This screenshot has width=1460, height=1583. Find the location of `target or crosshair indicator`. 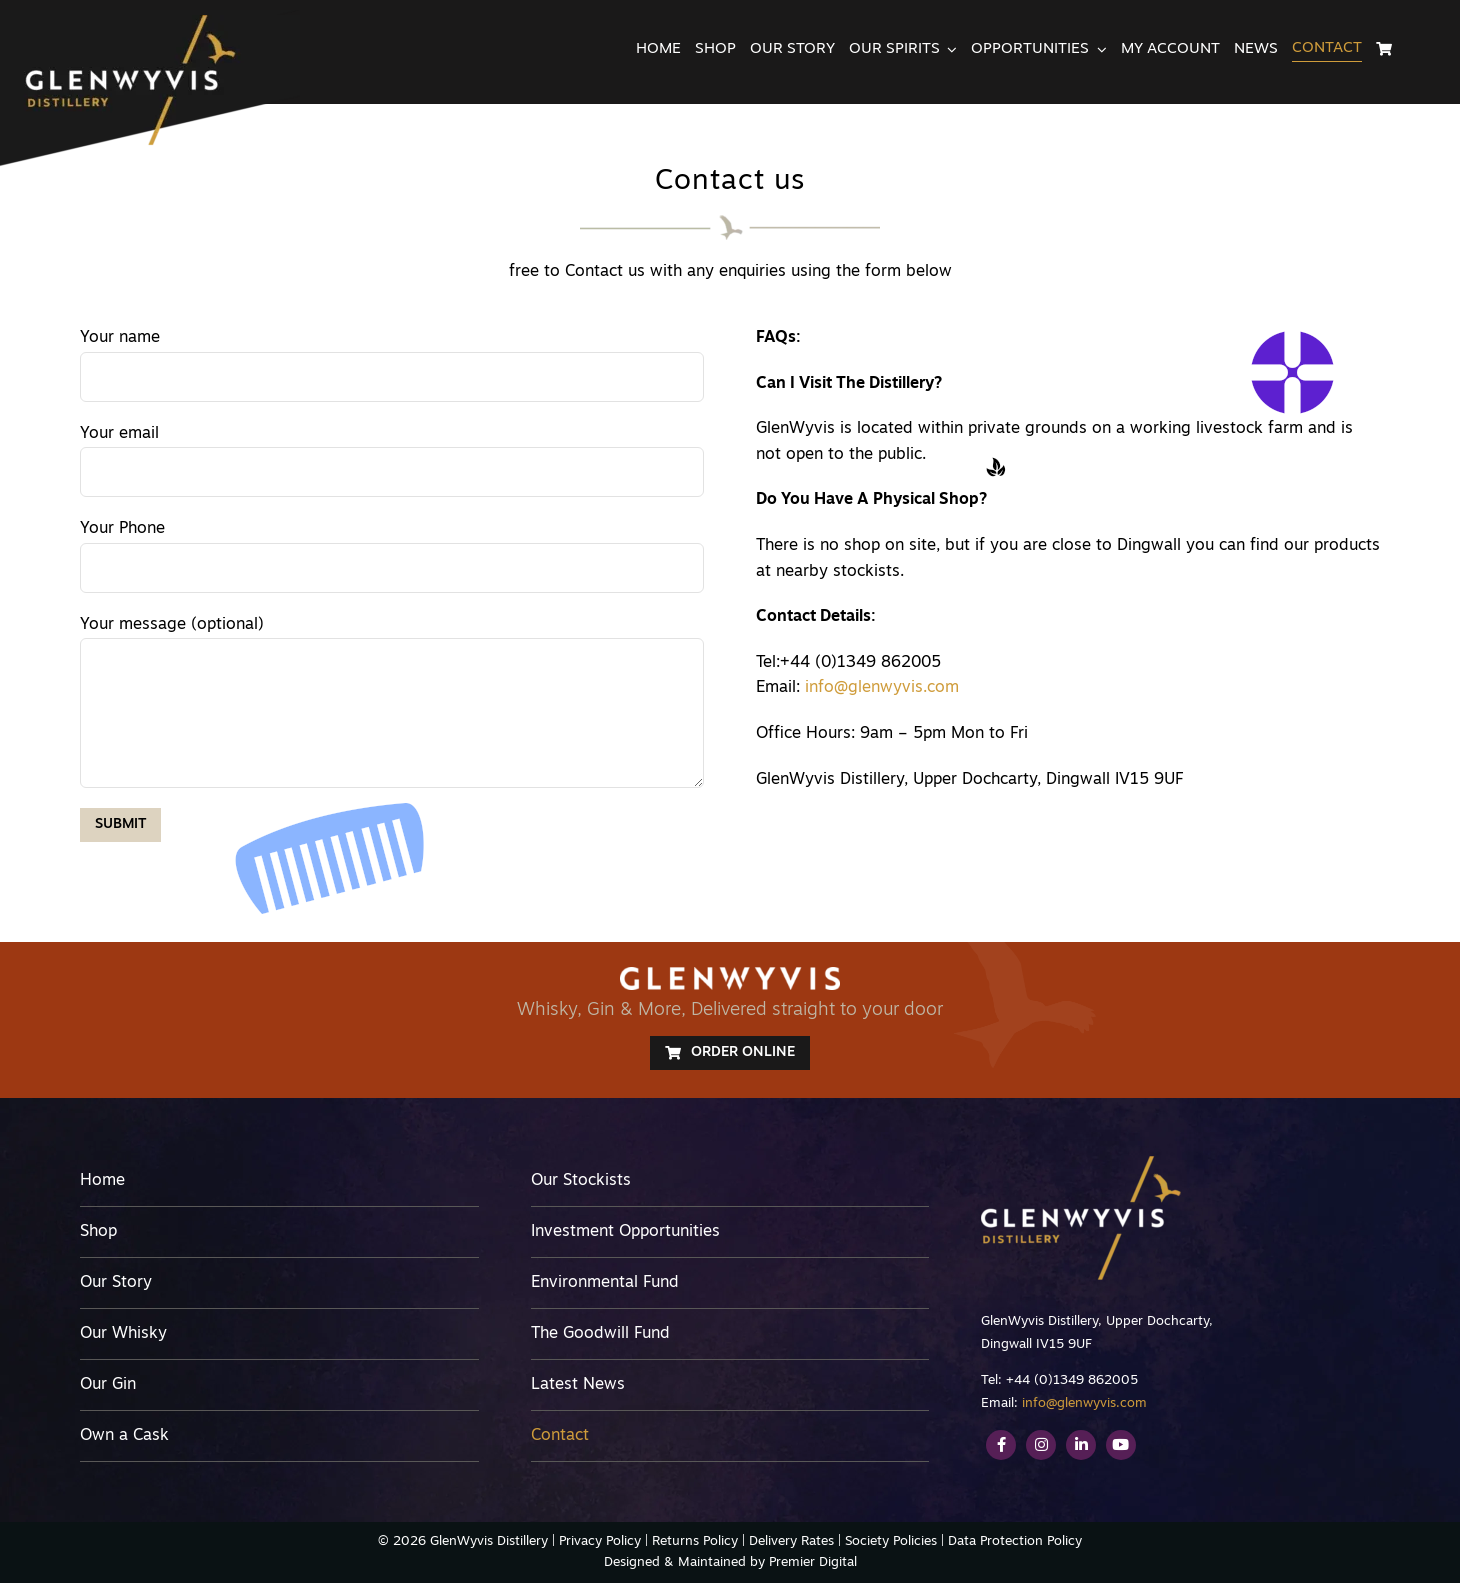

target or crosshair indicator is located at coordinates (1292, 372).